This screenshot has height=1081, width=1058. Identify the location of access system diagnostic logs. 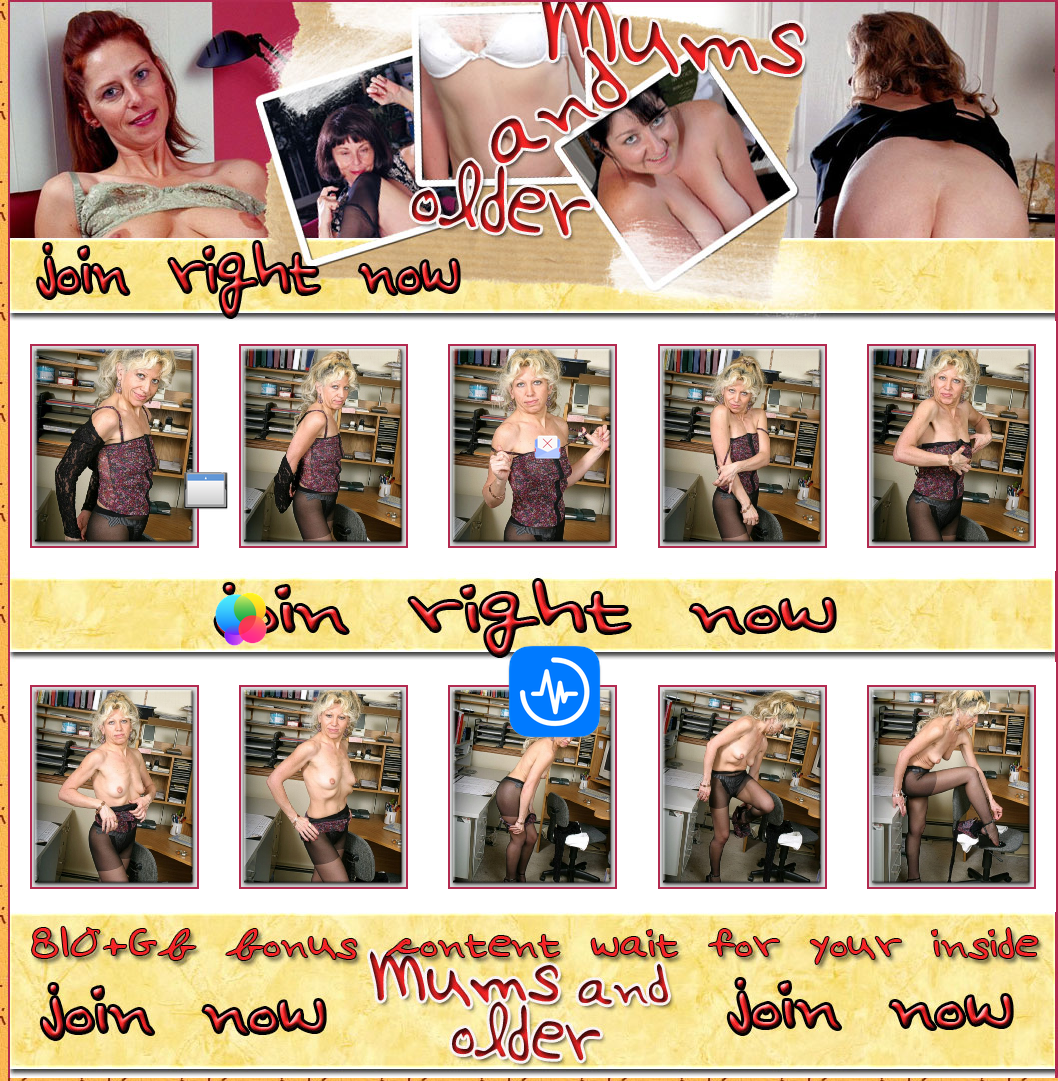
(554, 691).